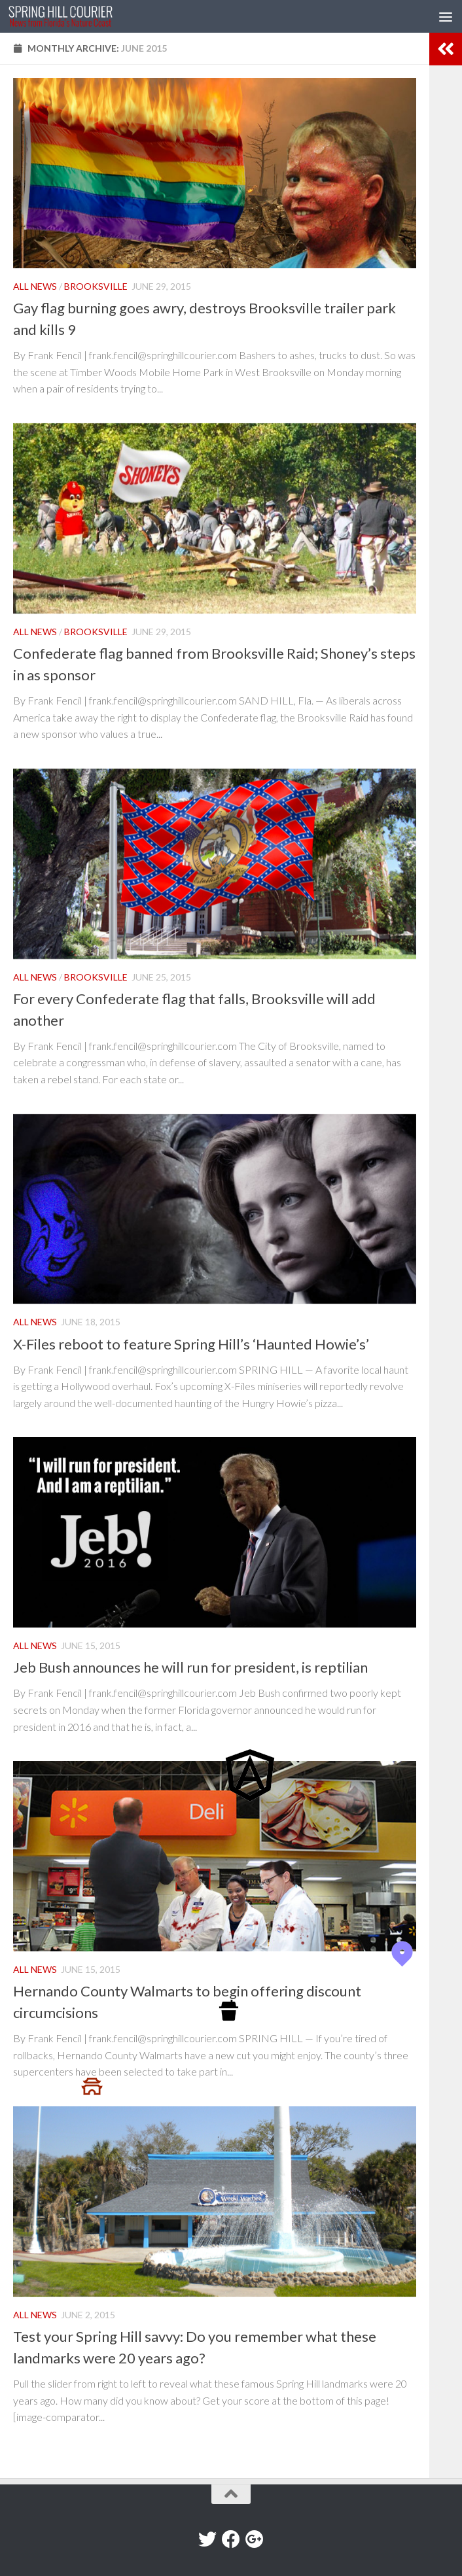 The image size is (462, 2576). Describe the element at coordinates (228, 2011) in the screenshot. I see `view food and drink options` at that location.